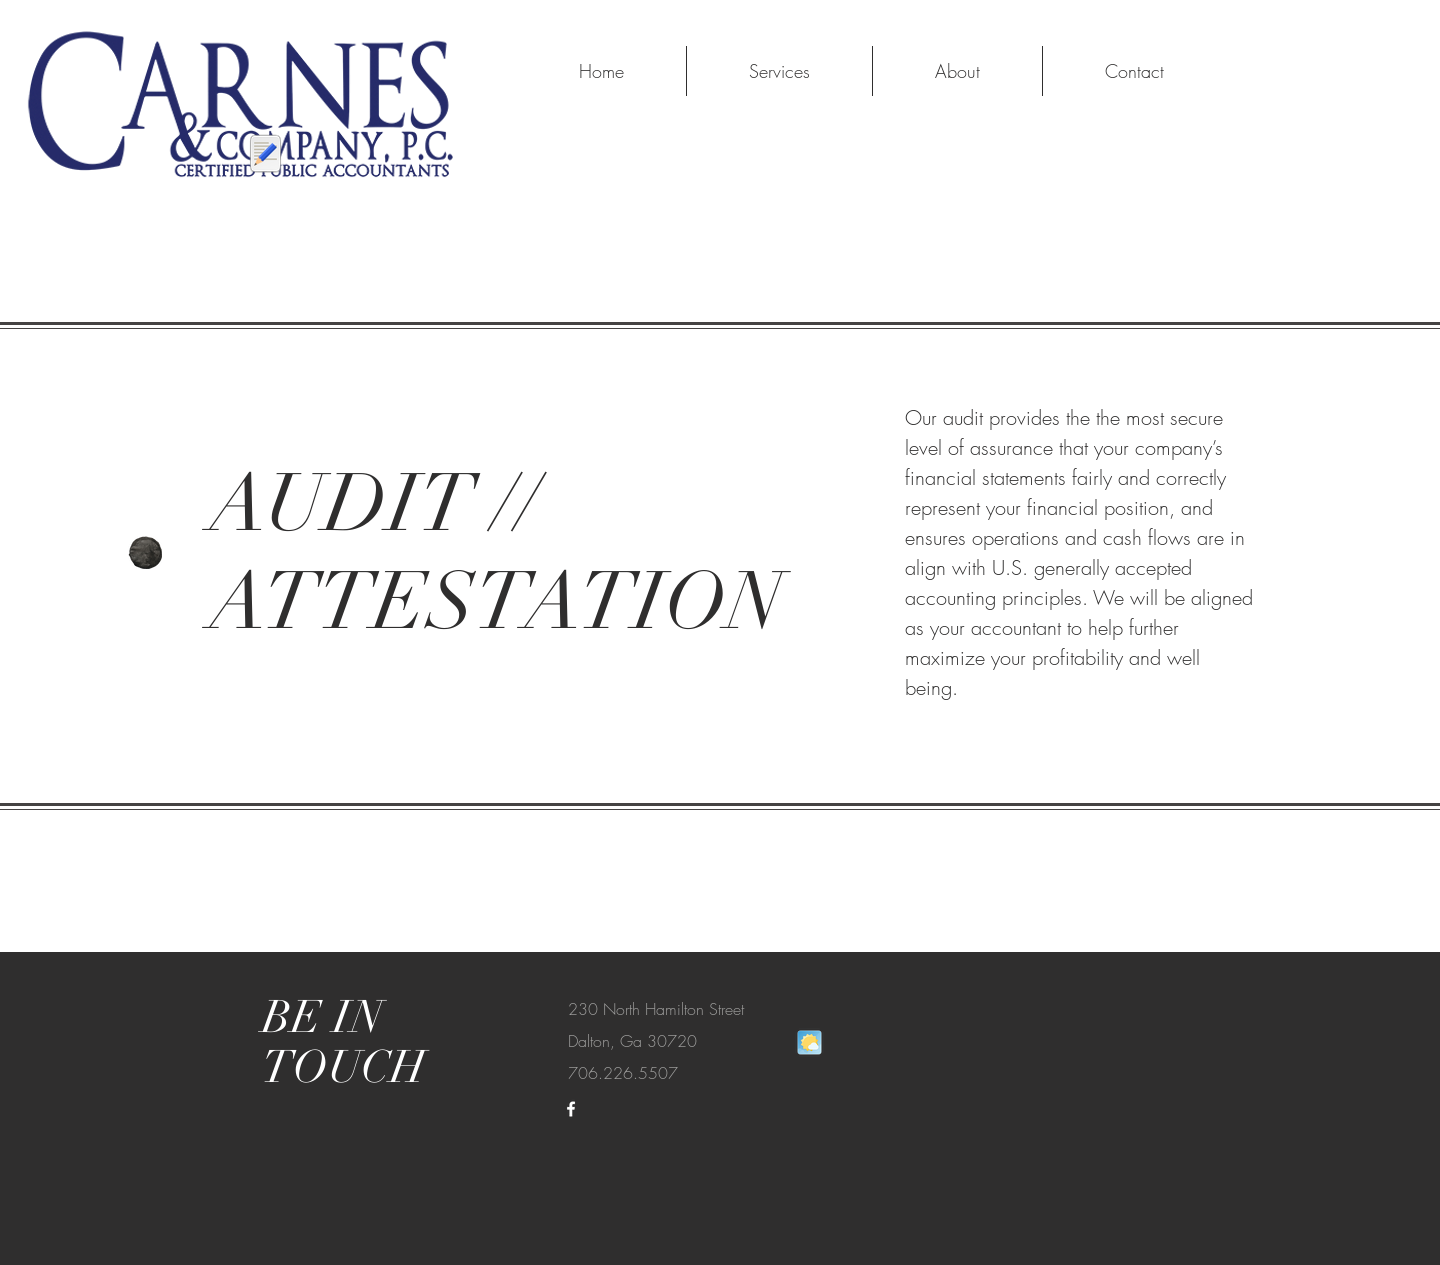 This screenshot has height=1265, width=1440. Describe the element at coordinates (809, 1042) in the screenshot. I see `open the weather app` at that location.